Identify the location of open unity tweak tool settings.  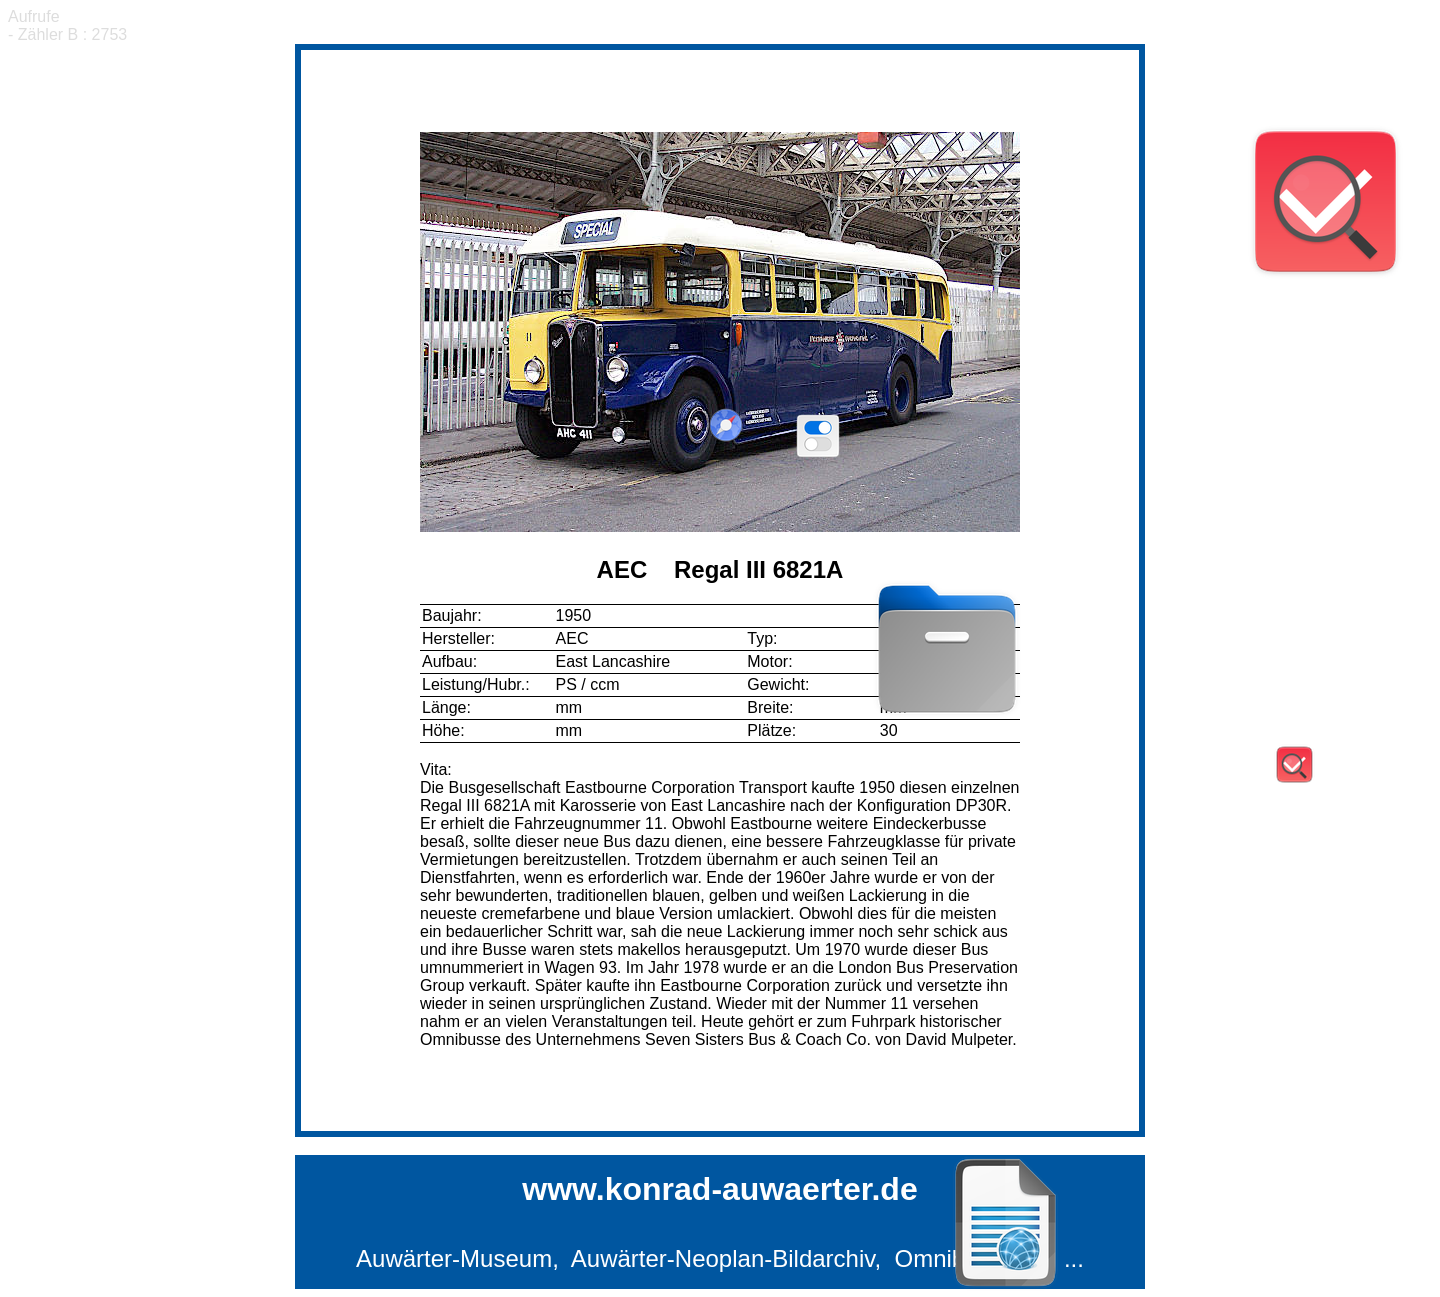
(818, 436).